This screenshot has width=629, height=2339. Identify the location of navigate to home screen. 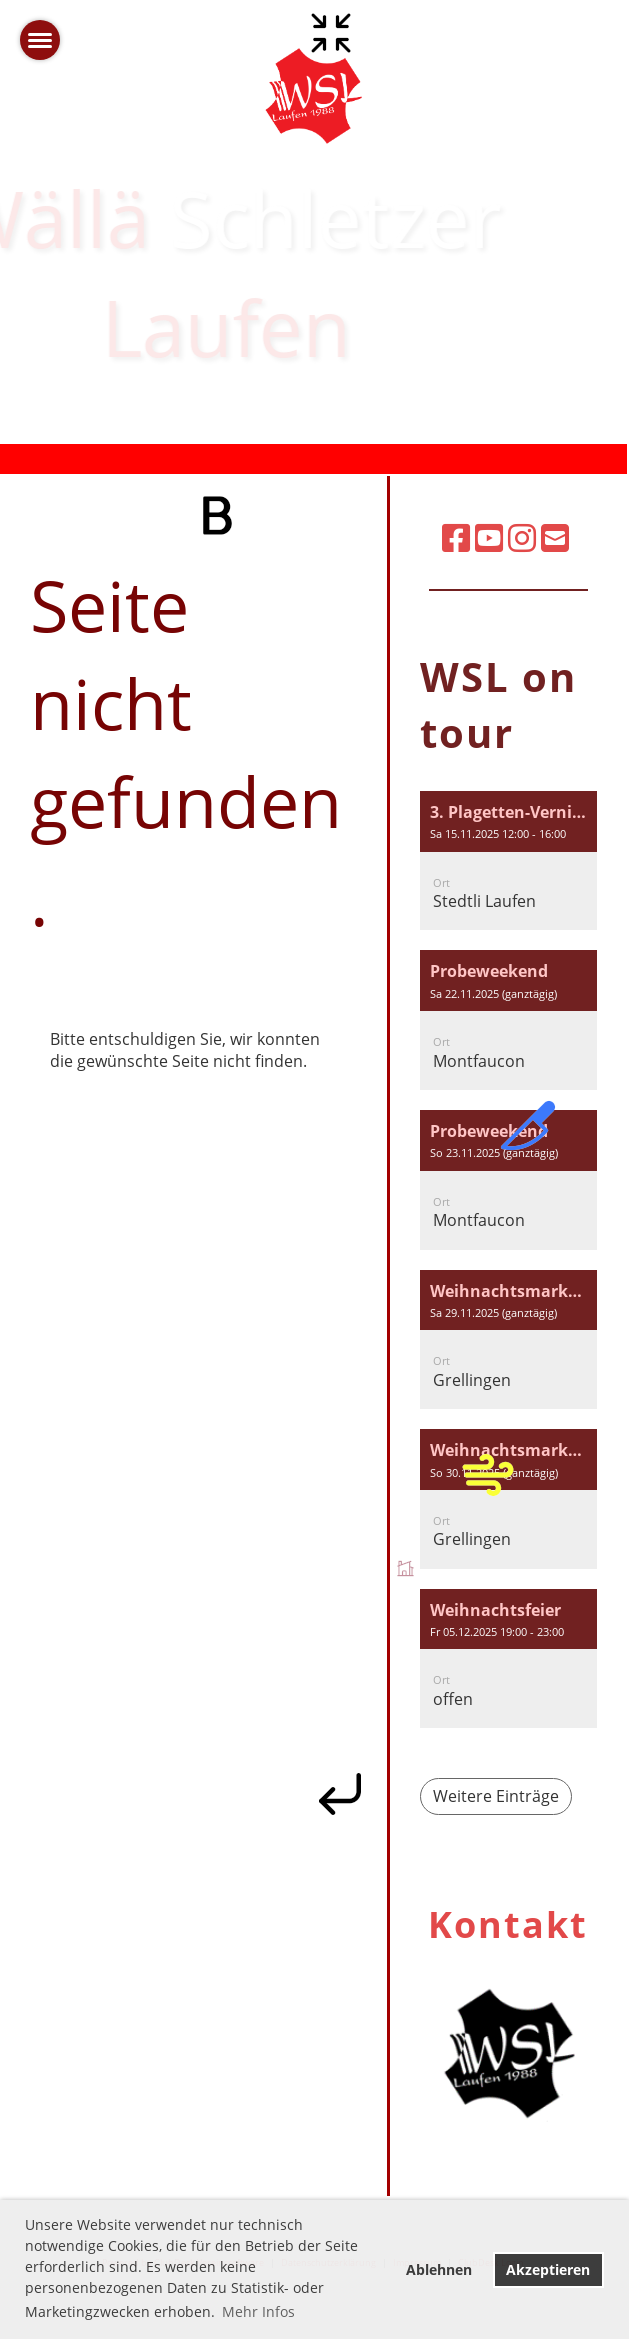
(405, 1568).